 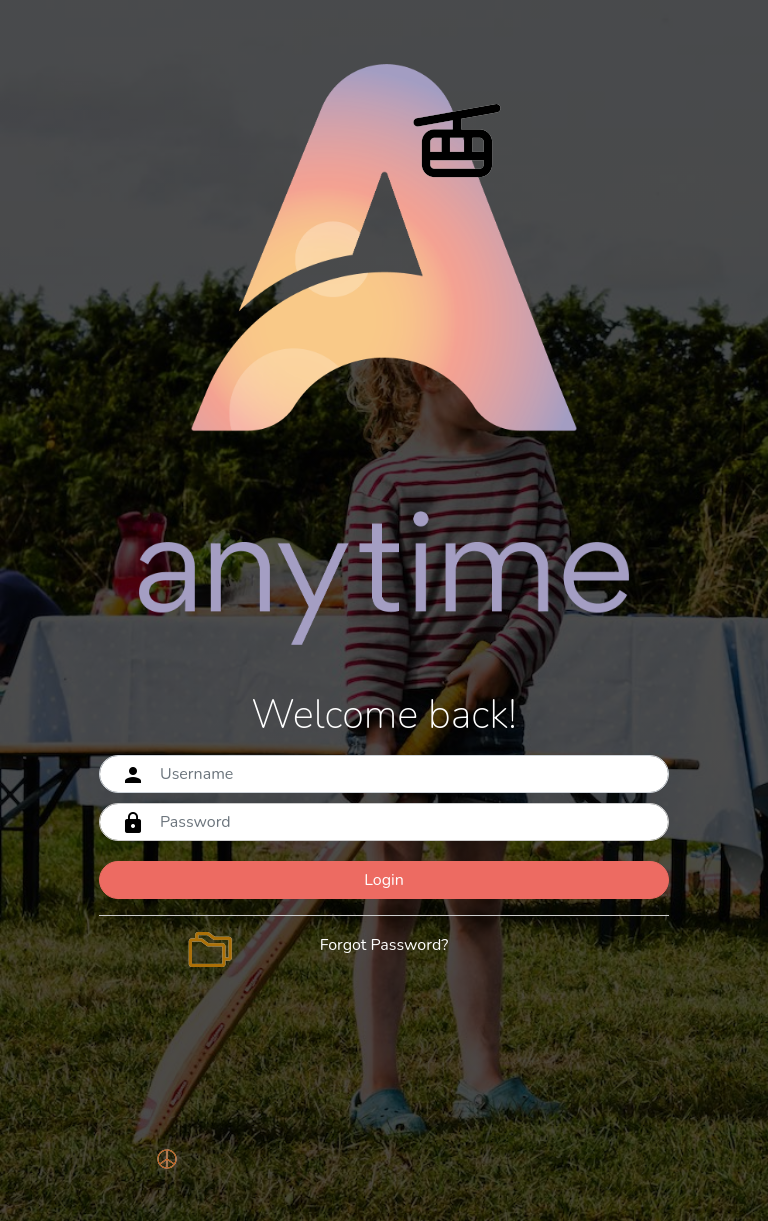 I want to click on access cable car or aerial tramway transit options, so click(x=457, y=142).